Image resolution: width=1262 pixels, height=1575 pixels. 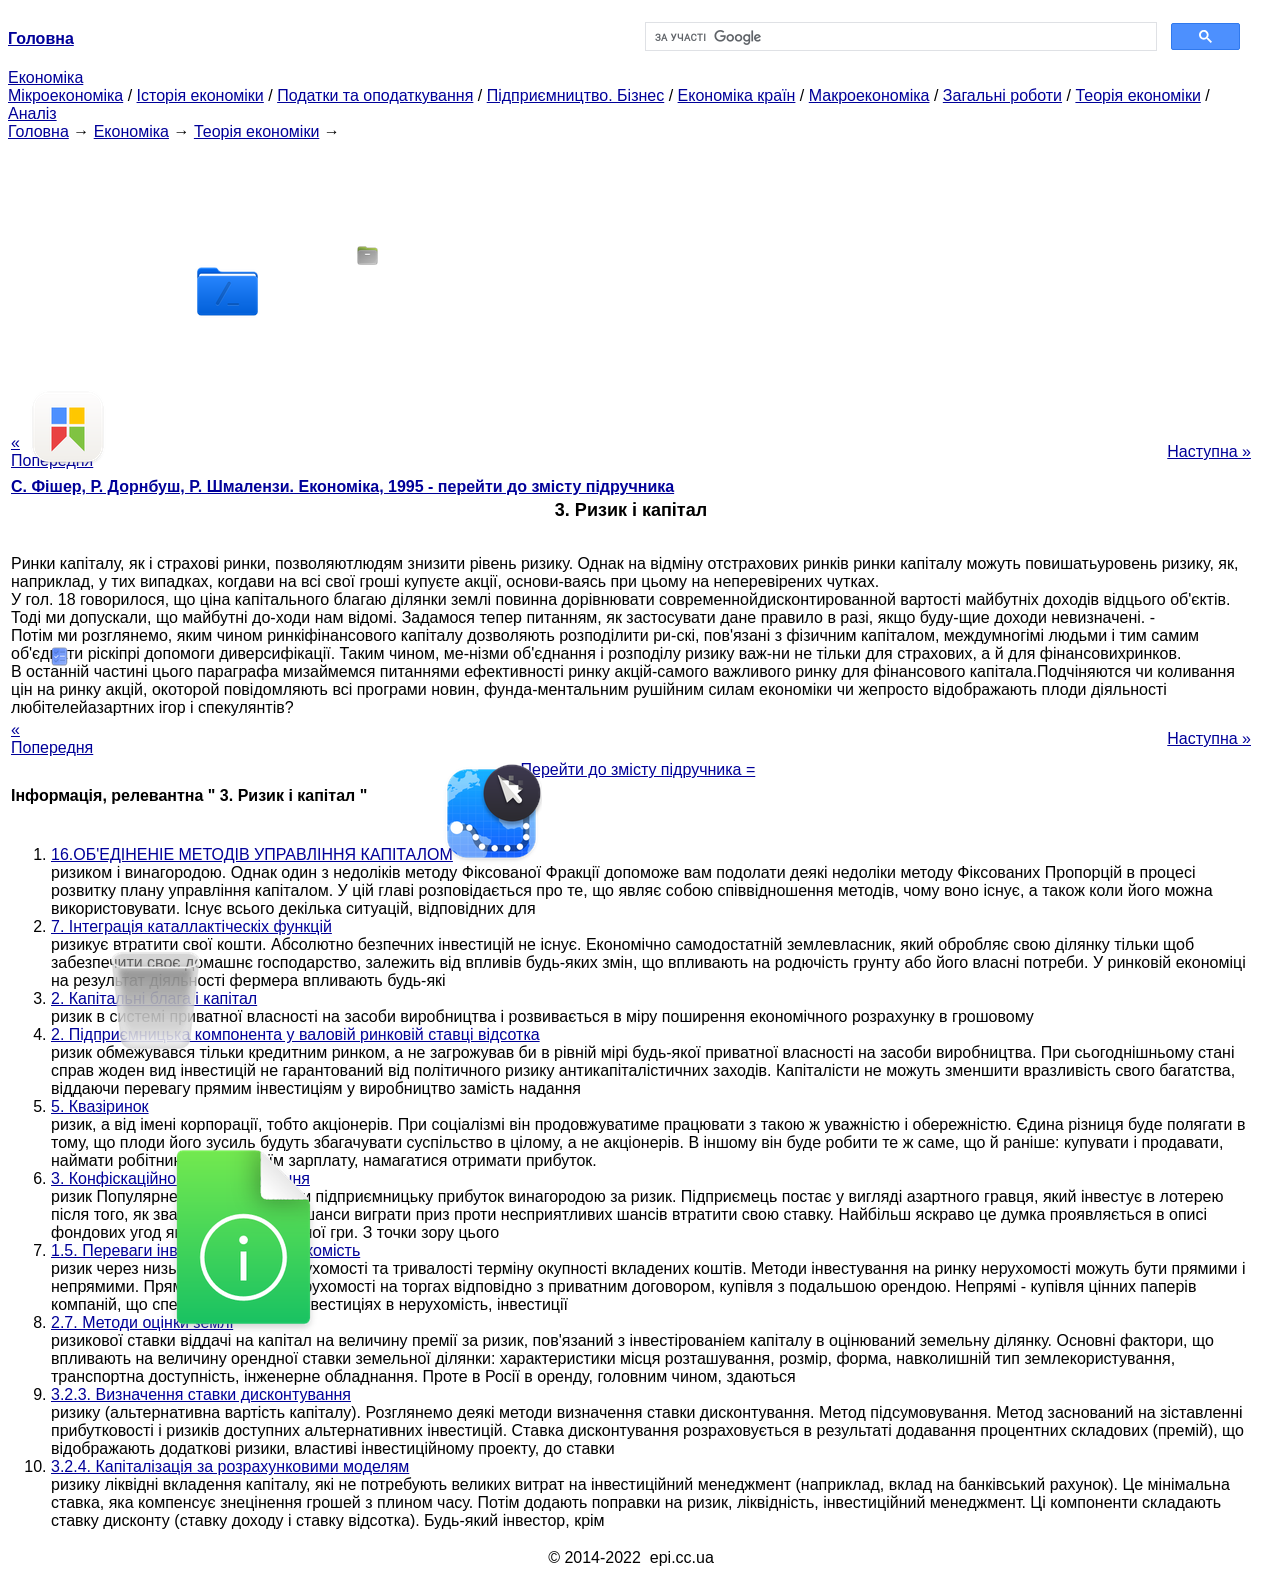 What do you see at coordinates (227, 291) in the screenshot?
I see `access the root directory of your file system` at bounding box center [227, 291].